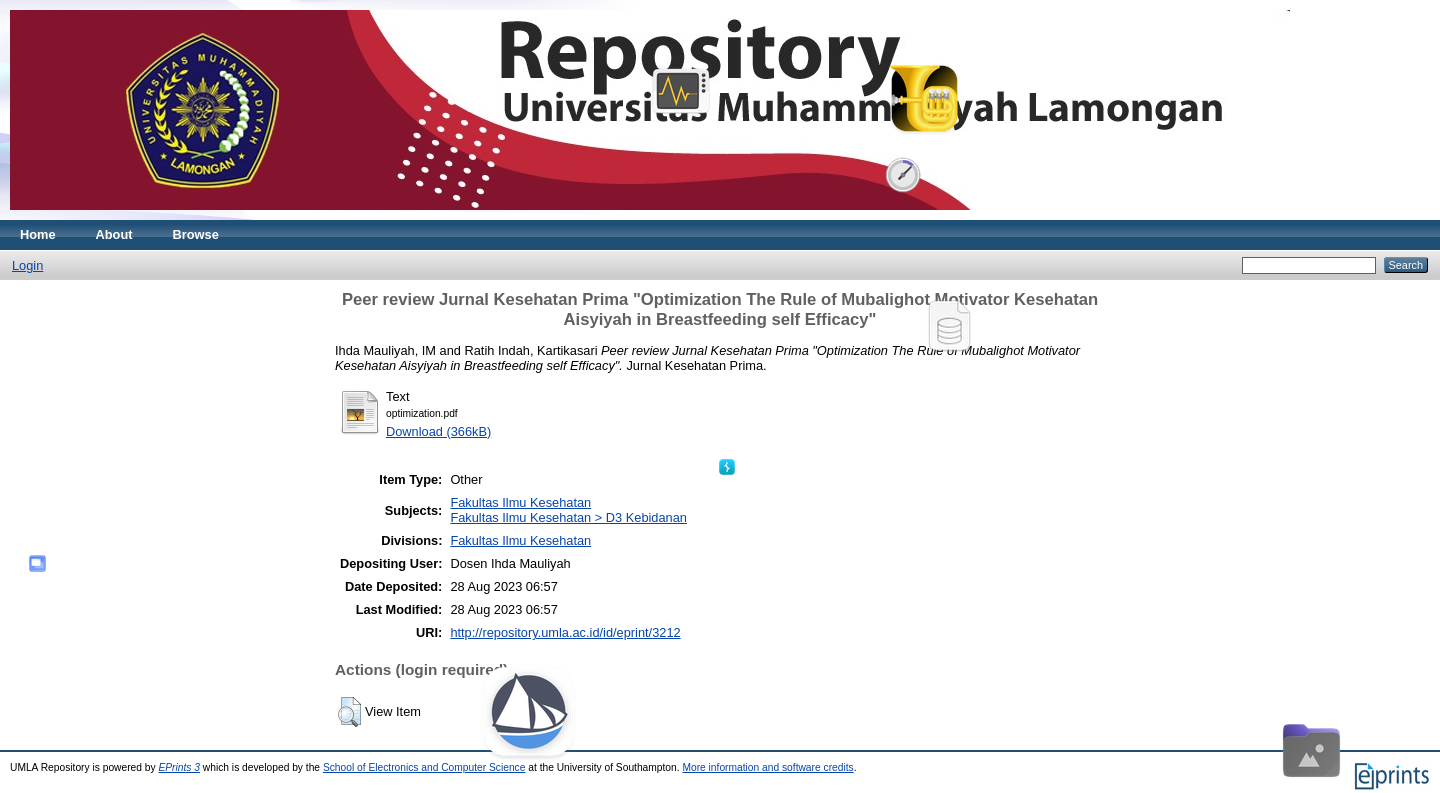  I want to click on open your pictures folder, so click(1311, 750).